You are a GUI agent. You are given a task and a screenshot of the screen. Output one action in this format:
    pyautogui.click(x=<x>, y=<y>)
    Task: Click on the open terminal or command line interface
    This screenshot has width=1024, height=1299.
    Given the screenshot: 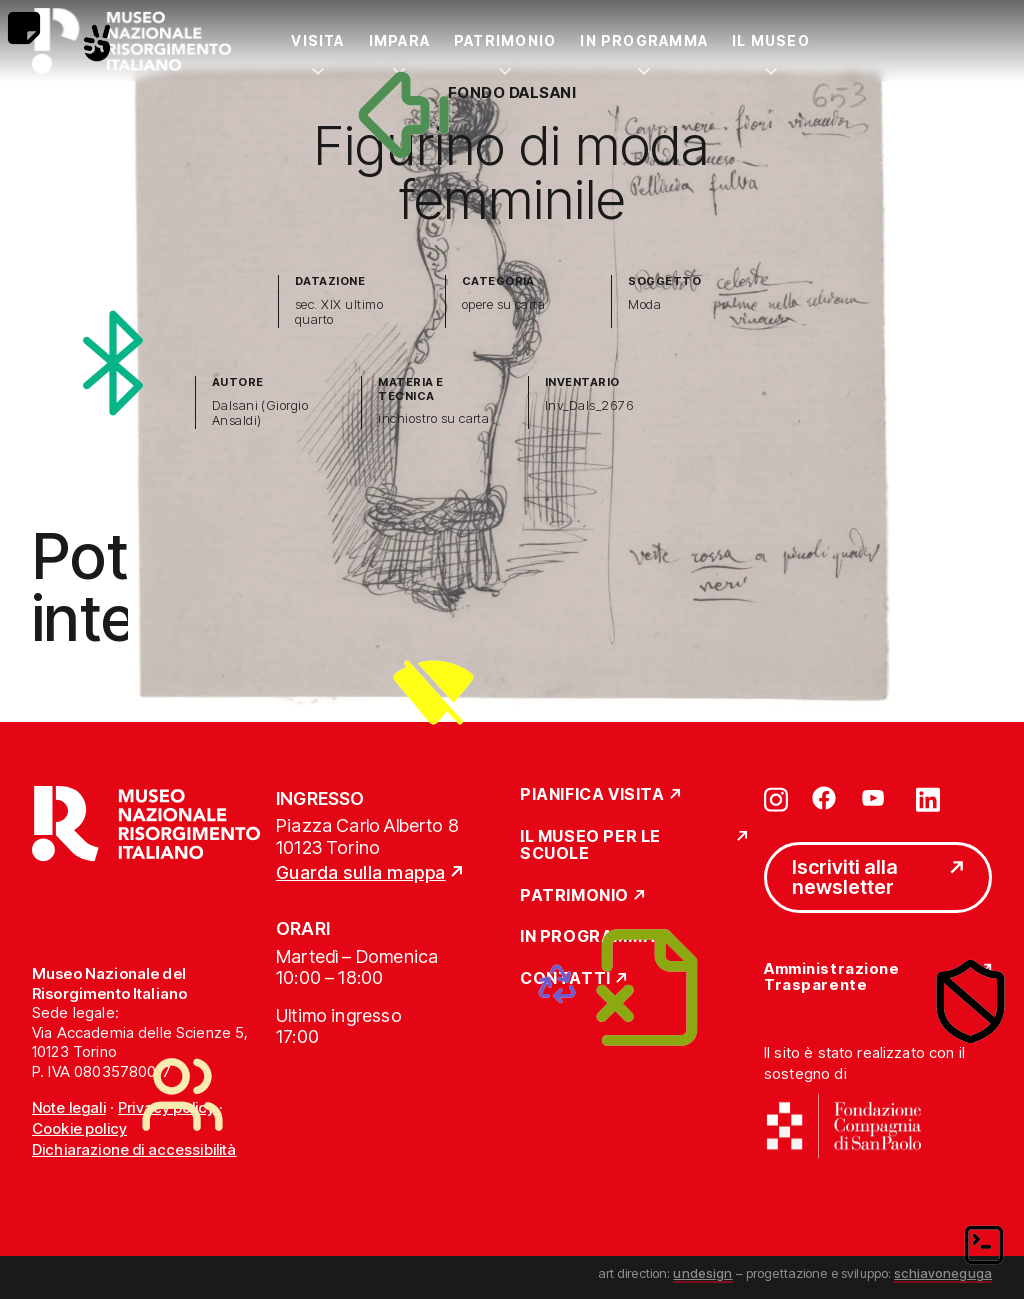 What is the action you would take?
    pyautogui.click(x=984, y=1245)
    